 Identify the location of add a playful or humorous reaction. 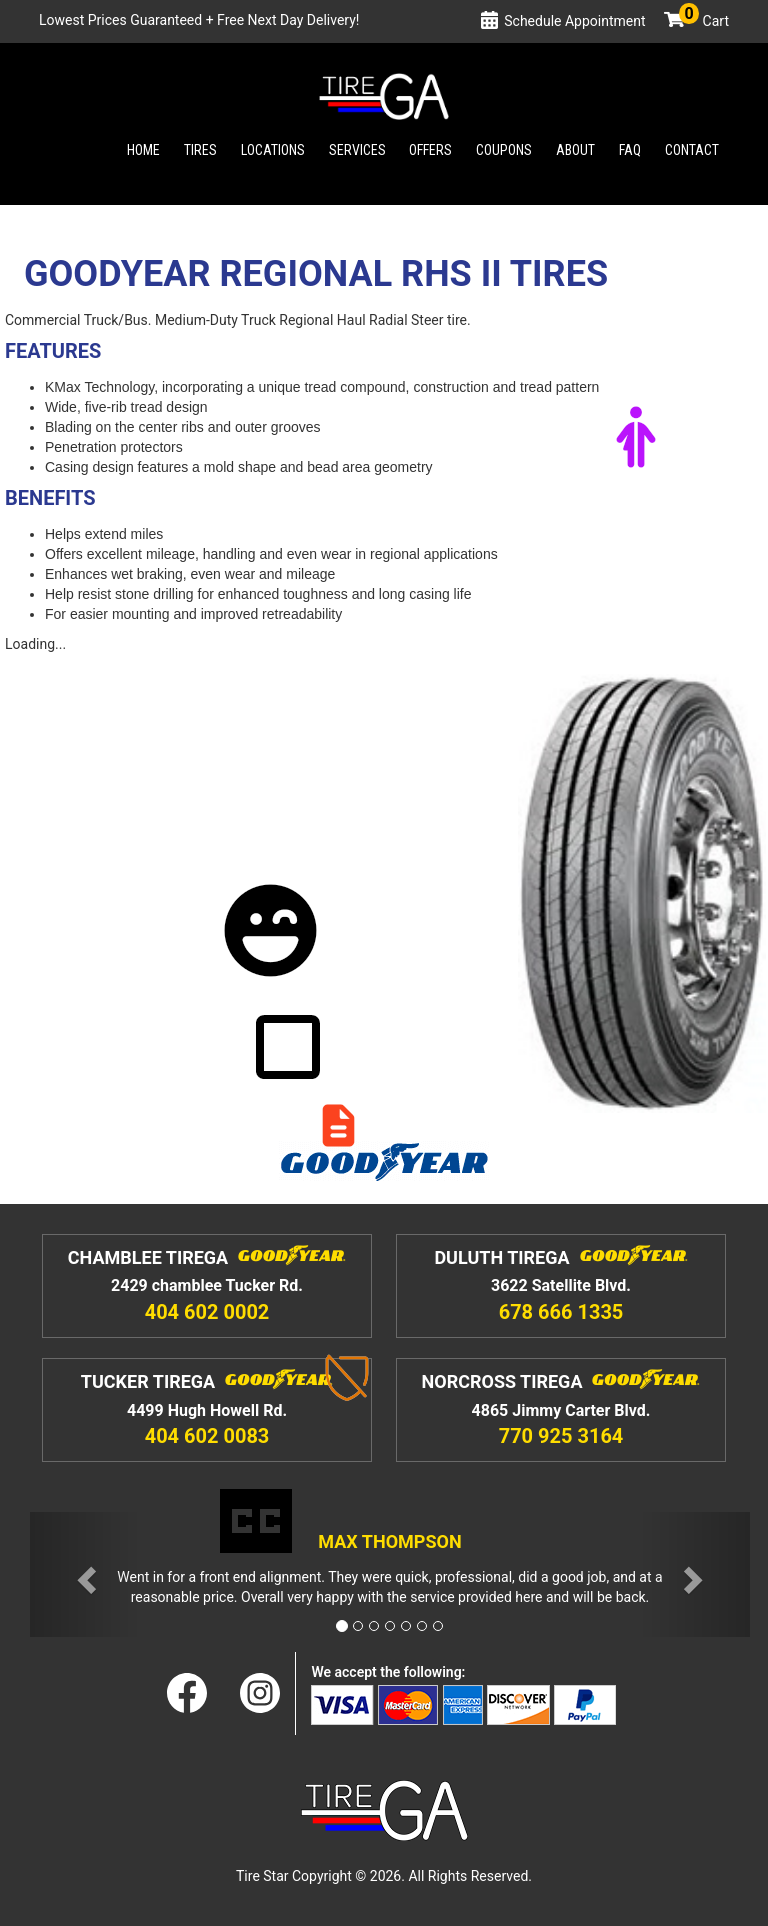
(270, 930).